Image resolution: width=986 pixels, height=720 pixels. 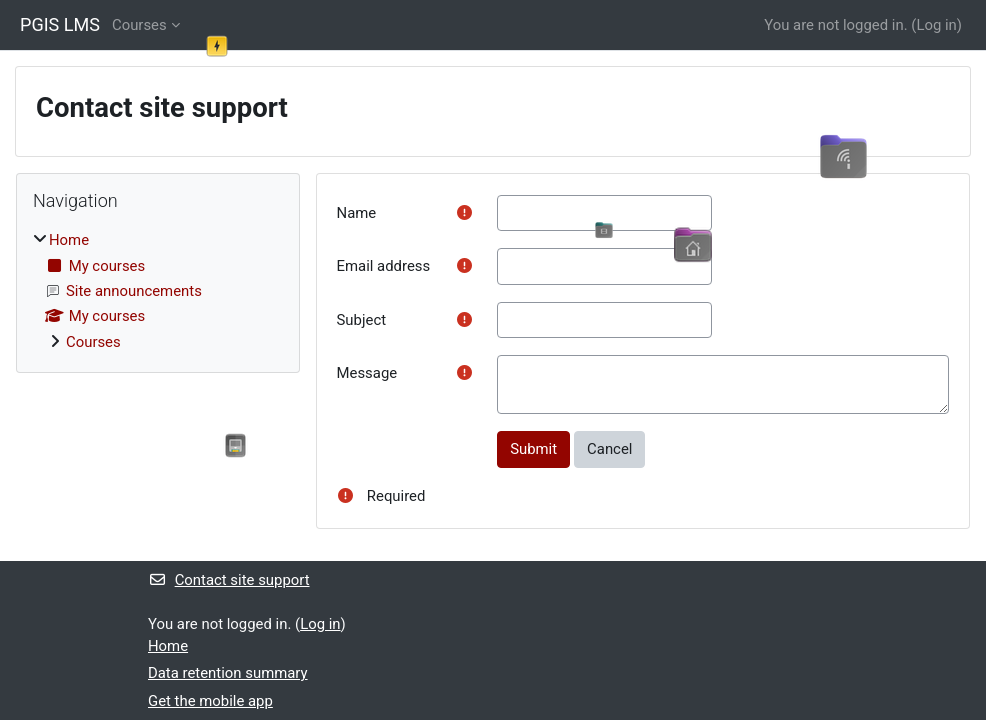 What do you see at coordinates (217, 46) in the screenshot?
I see `access power and battery settings` at bounding box center [217, 46].